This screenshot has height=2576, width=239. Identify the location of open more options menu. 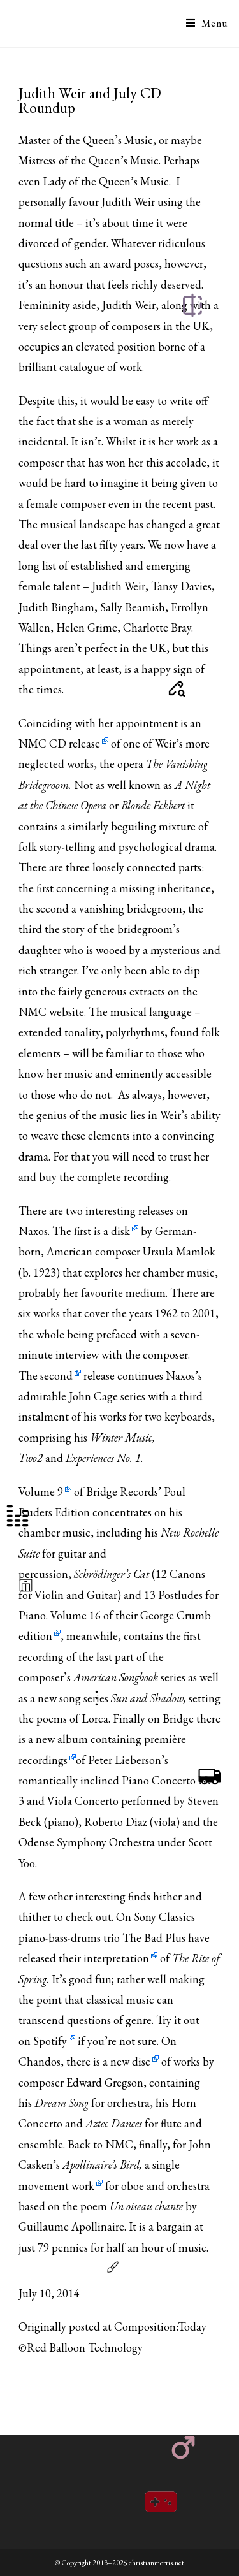
(96, 1698).